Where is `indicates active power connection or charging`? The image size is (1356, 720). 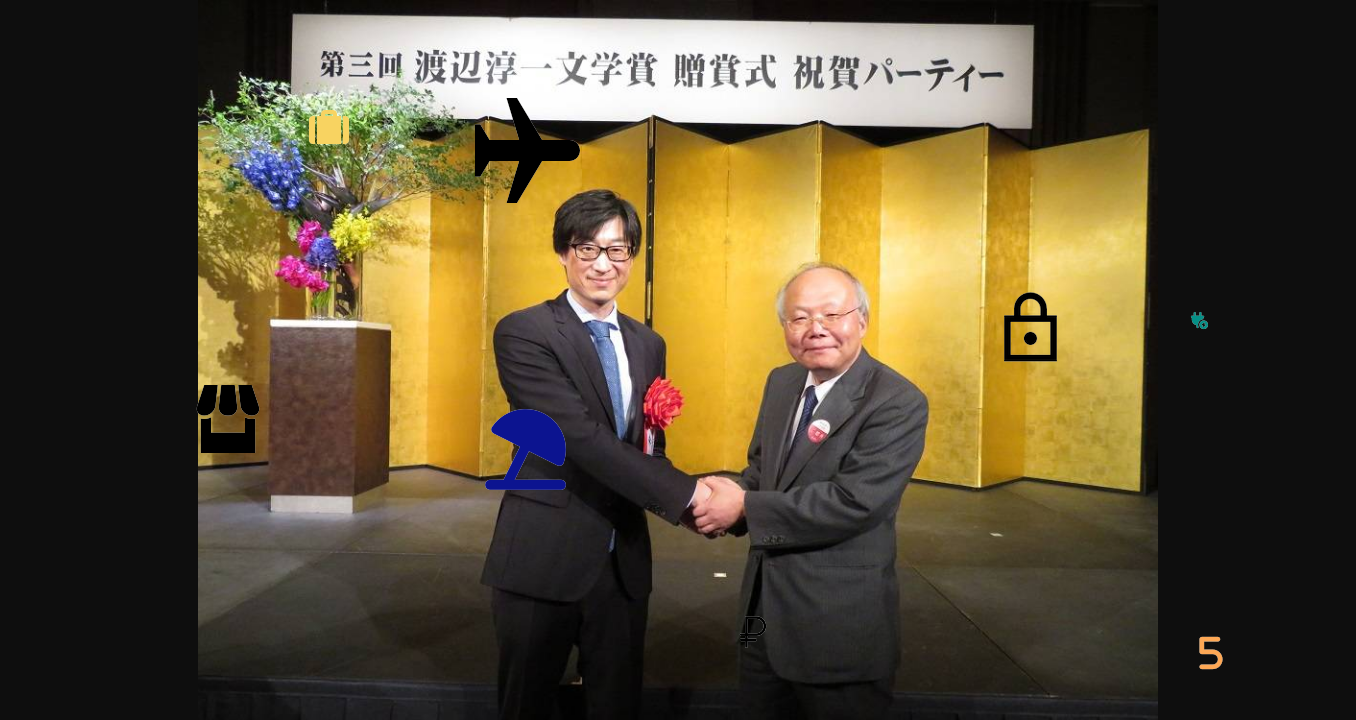
indicates active power connection or charging is located at coordinates (1198, 320).